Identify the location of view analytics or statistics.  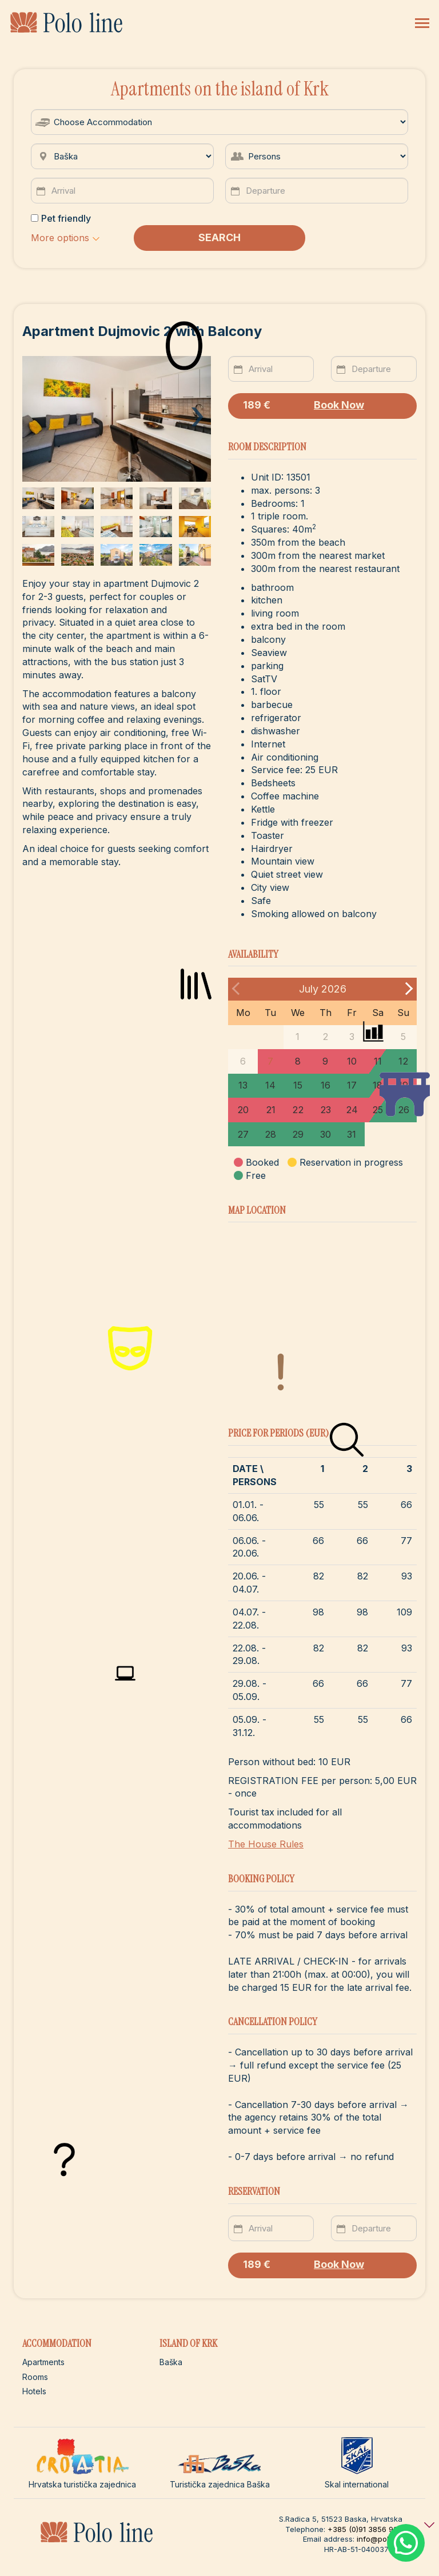
(373, 1031).